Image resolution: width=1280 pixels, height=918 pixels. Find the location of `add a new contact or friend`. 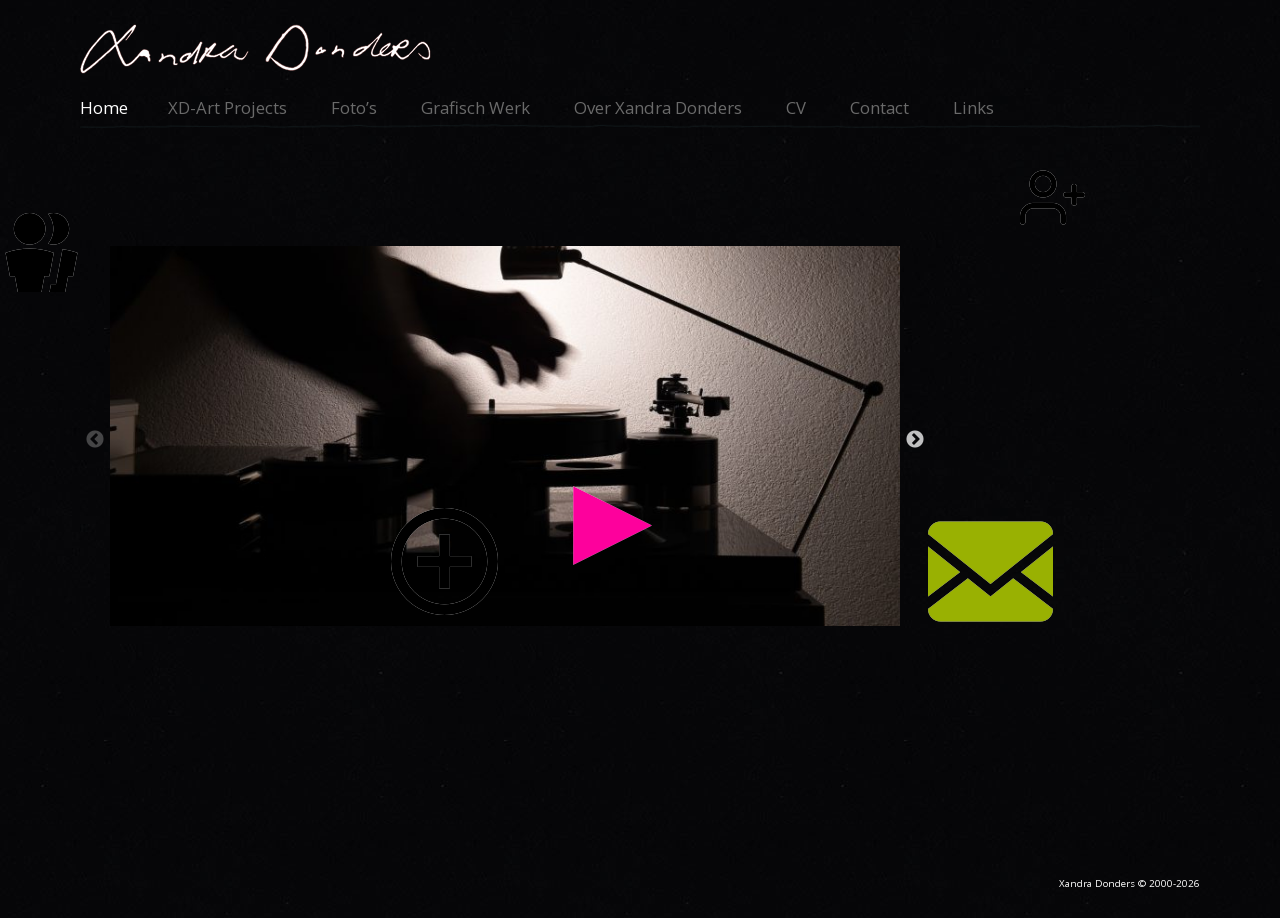

add a new contact or friend is located at coordinates (1052, 197).